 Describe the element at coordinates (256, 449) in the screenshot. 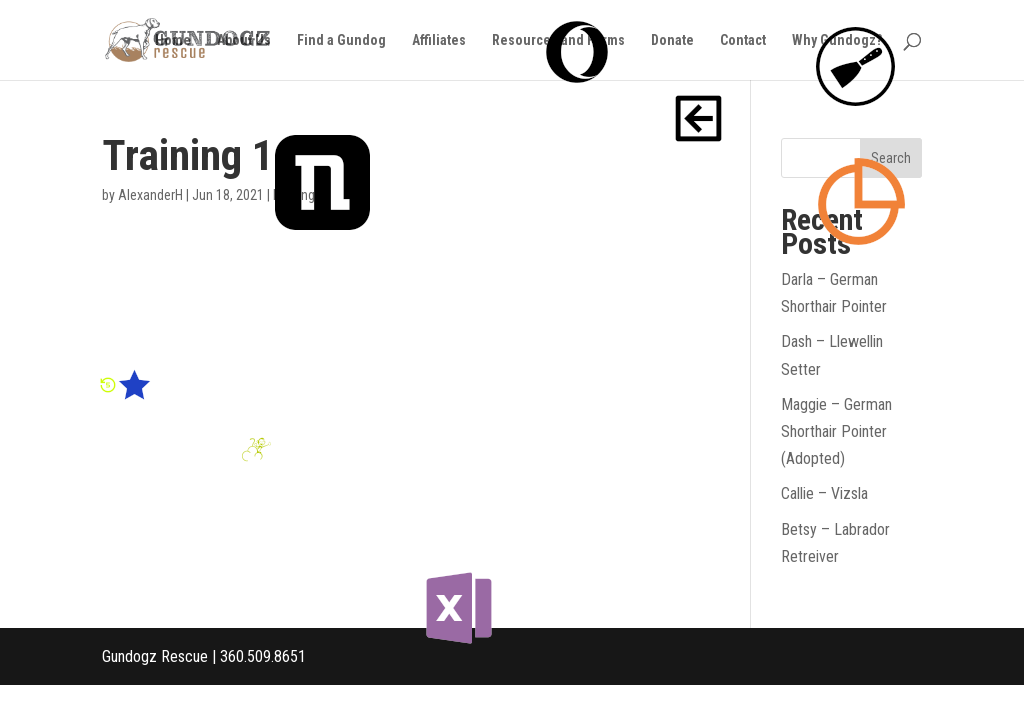

I see `apache cloudstack logo` at that location.